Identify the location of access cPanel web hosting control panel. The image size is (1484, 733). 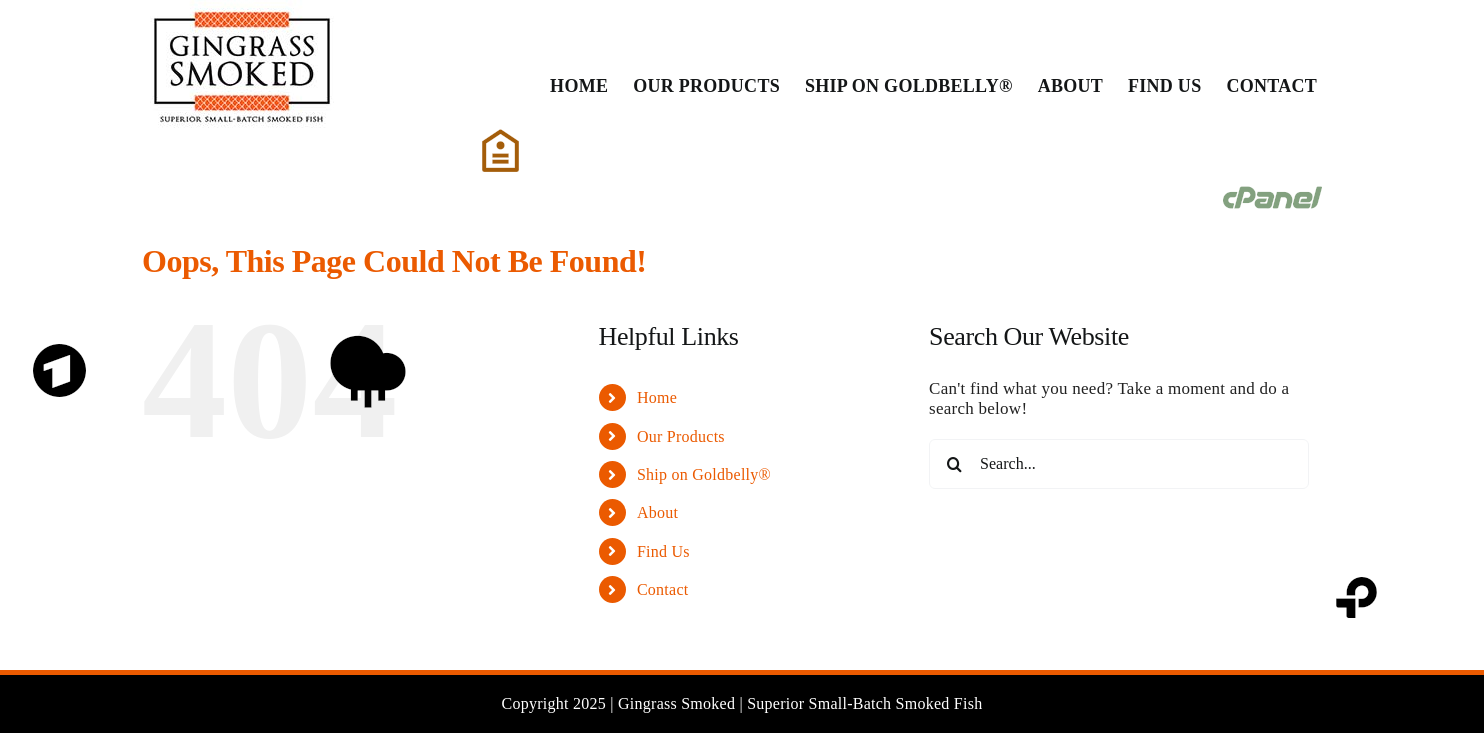
(1272, 197).